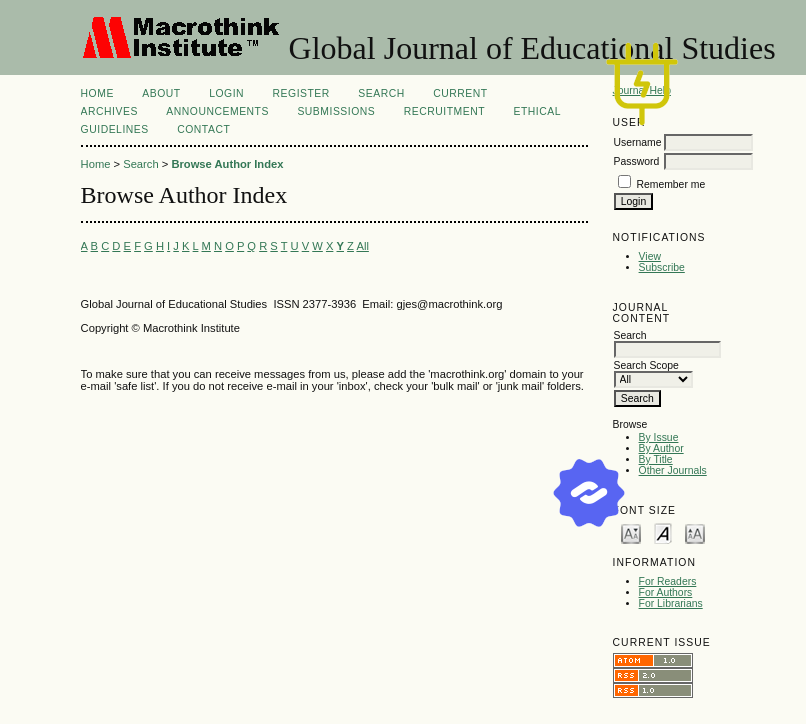 This screenshot has width=806, height=724. I want to click on indicates a discord partnered server, so click(589, 493).